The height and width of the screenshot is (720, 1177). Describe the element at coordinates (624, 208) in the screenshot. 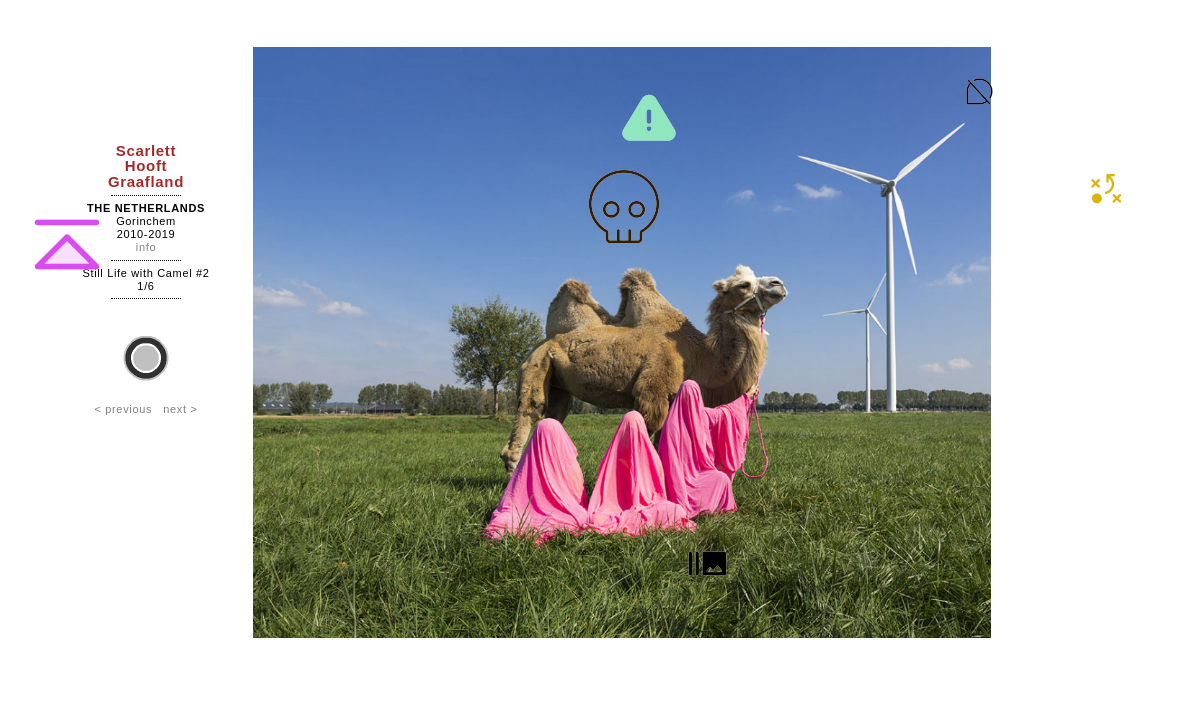

I see `indicates dangerous or hazardous content` at that location.